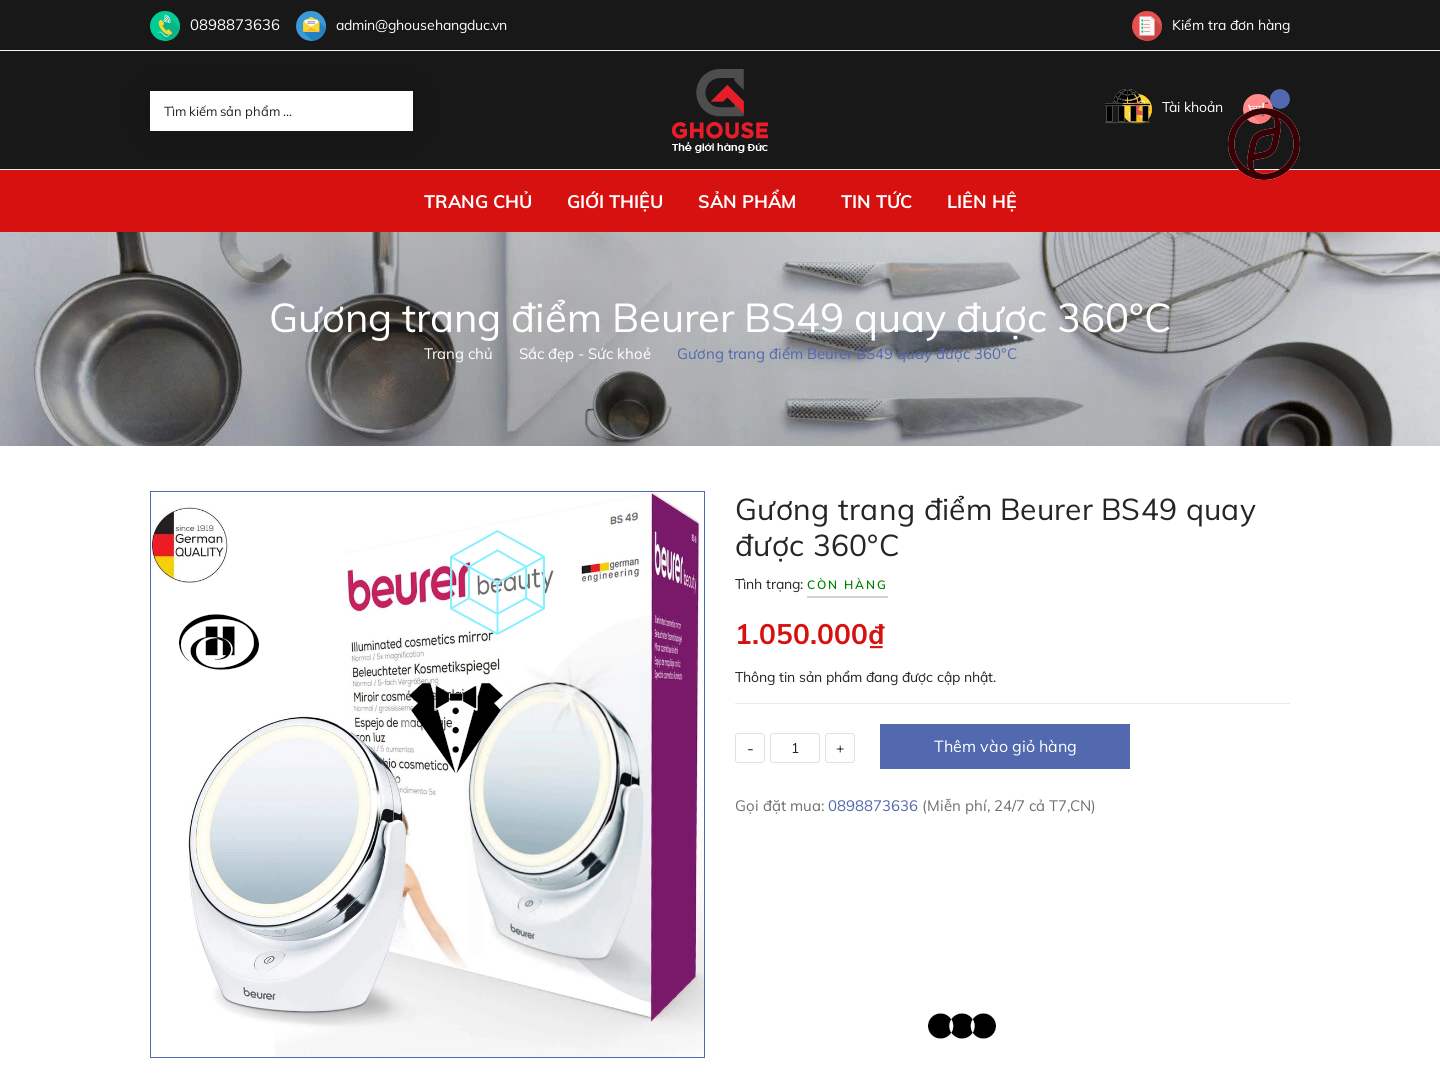 This screenshot has width=1440, height=1078. What do you see at coordinates (456, 728) in the screenshot?
I see `stylelint CSS linting tool logo` at bounding box center [456, 728].